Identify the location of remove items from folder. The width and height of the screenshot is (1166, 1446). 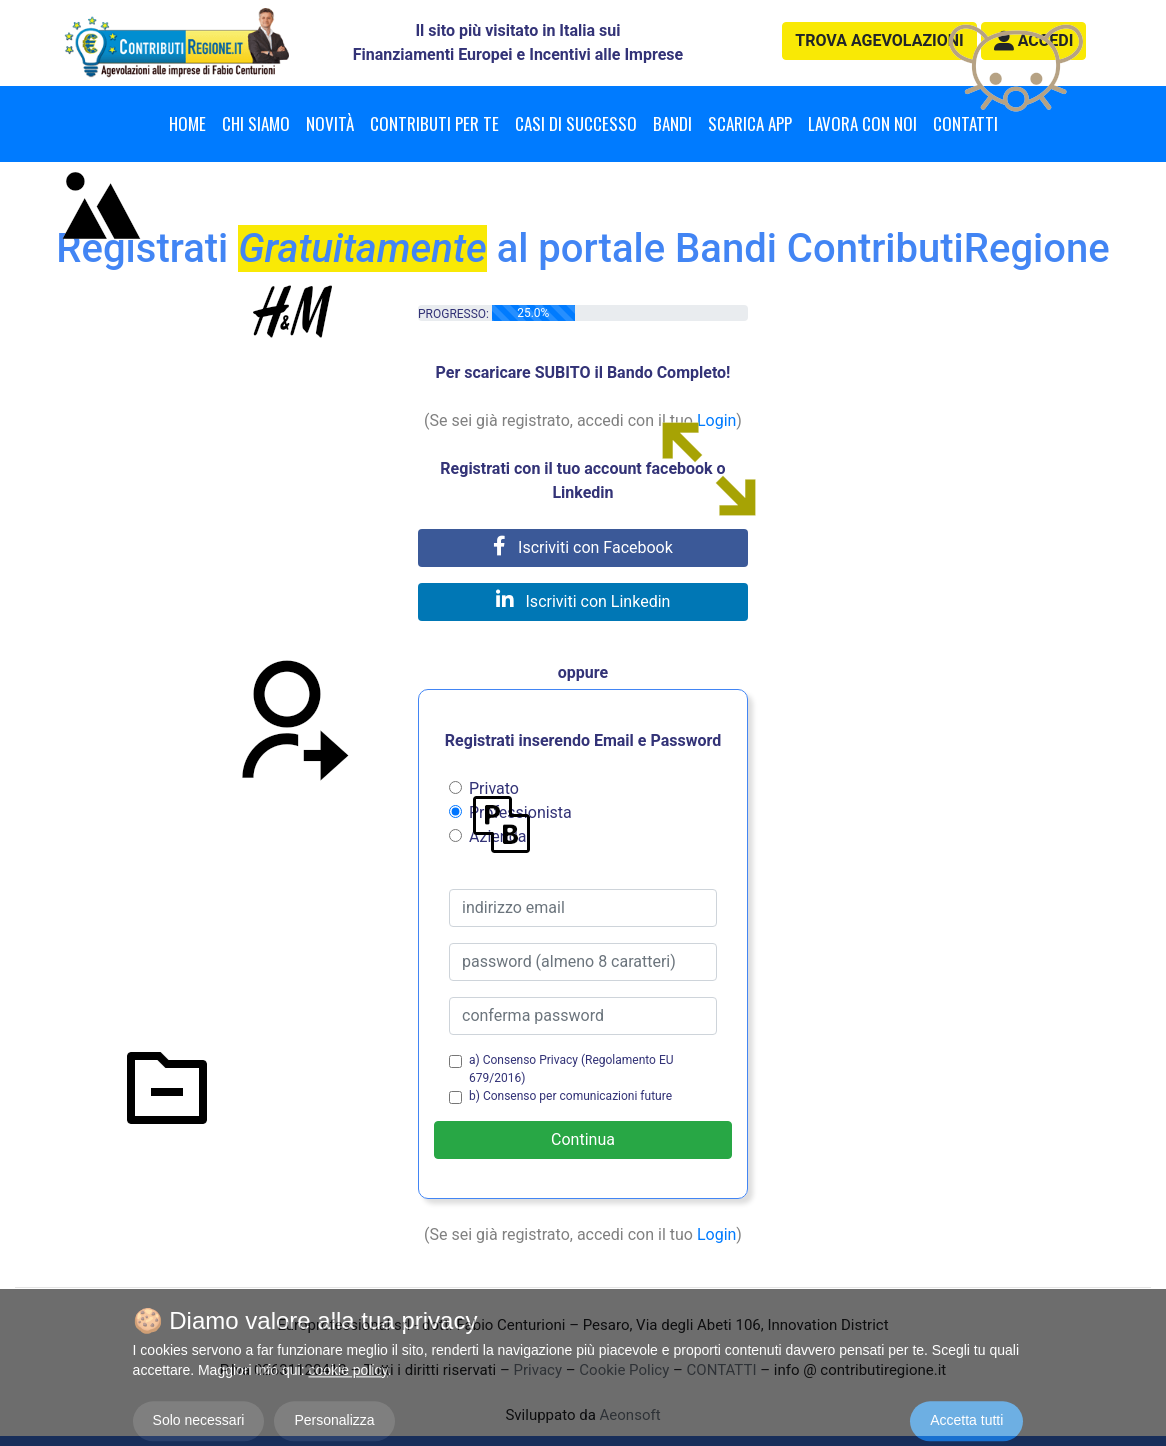
(167, 1088).